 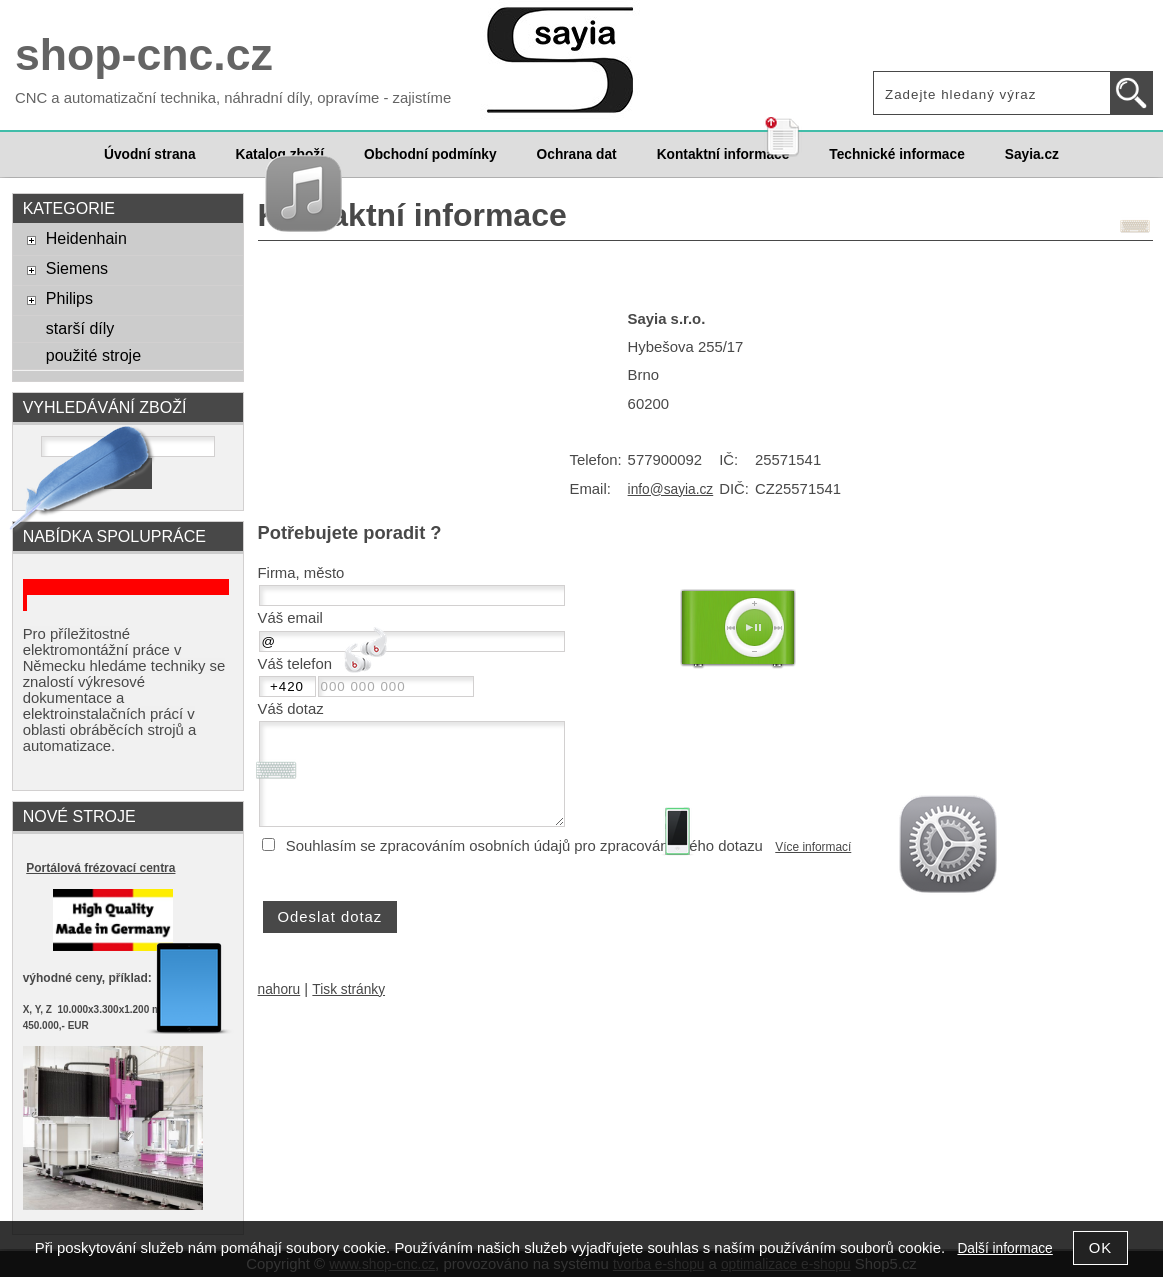 I want to click on send a file via bluetooth, so click(x=783, y=137).